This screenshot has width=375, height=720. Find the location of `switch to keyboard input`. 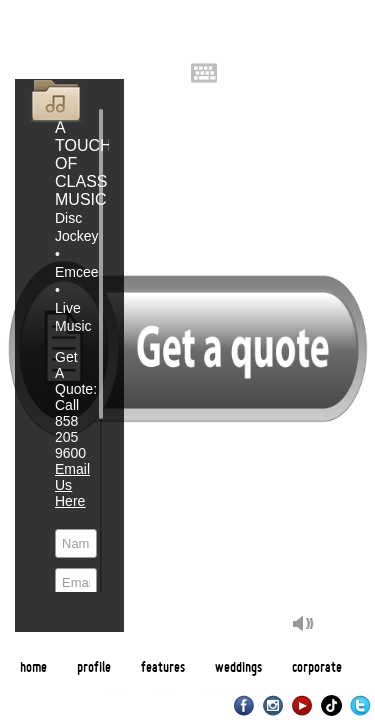

switch to keyboard input is located at coordinates (204, 73).